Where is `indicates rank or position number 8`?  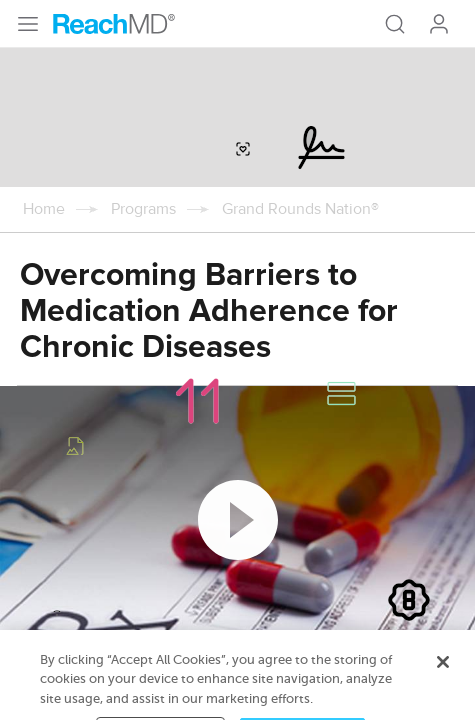
indicates rank or position number 8 is located at coordinates (409, 600).